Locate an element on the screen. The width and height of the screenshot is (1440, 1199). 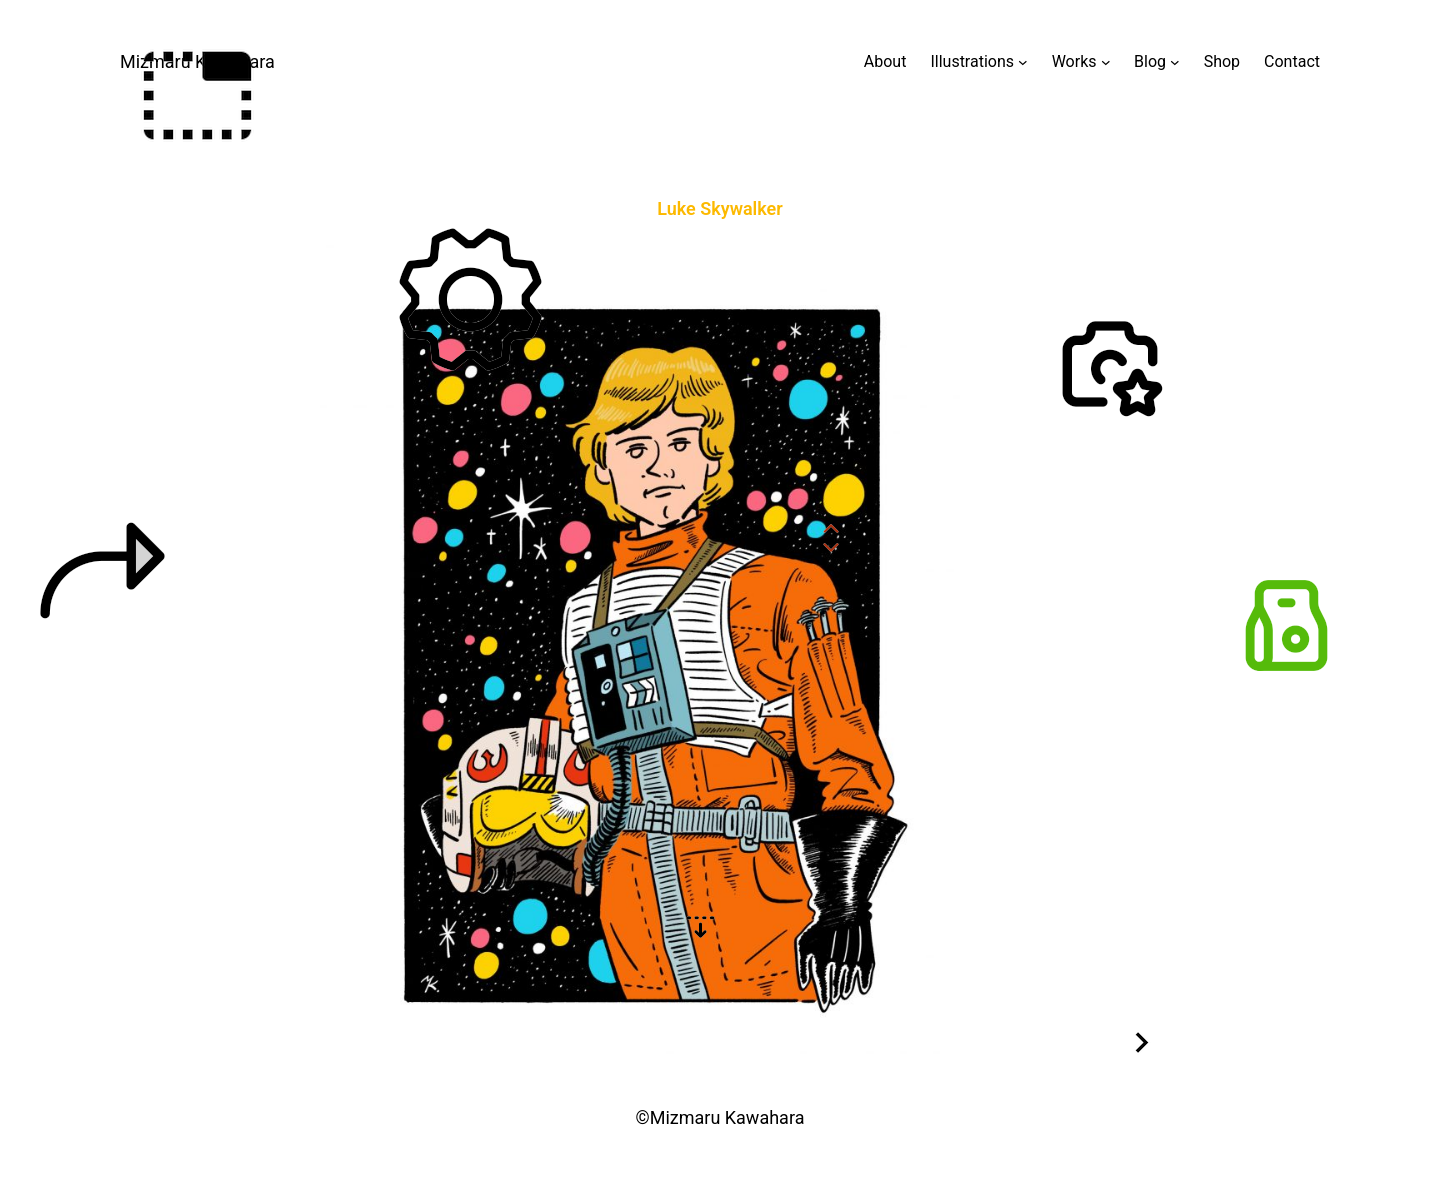
navigate to the next item or page is located at coordinates (1141, 1042).